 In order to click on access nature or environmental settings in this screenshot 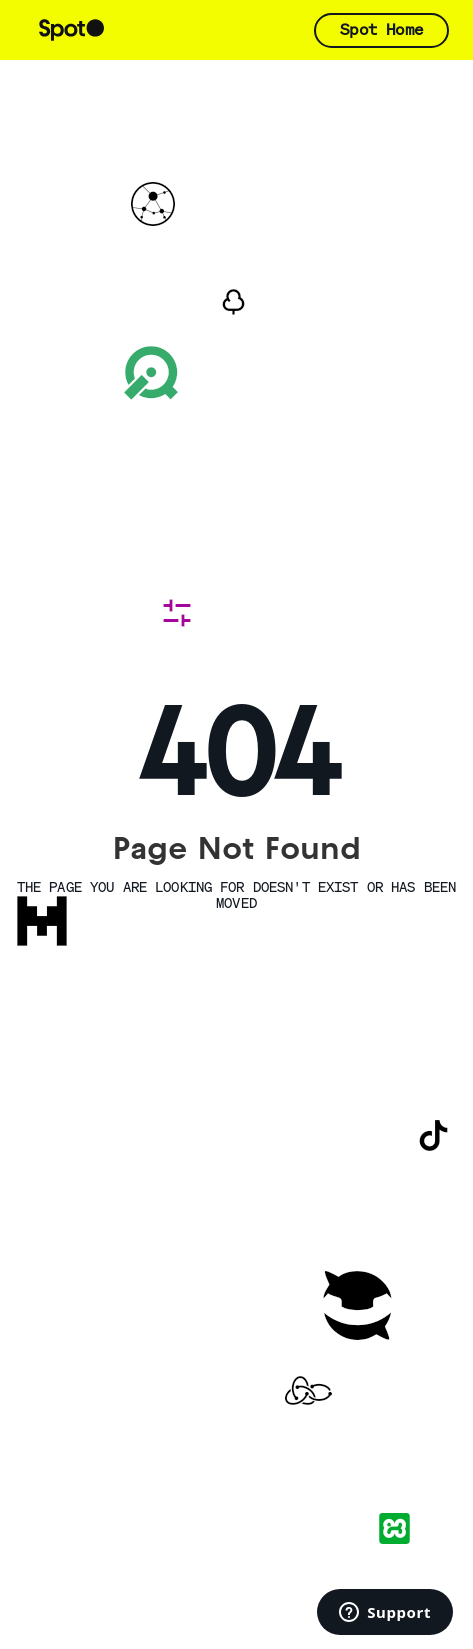, I will do `click(233, 302)`.